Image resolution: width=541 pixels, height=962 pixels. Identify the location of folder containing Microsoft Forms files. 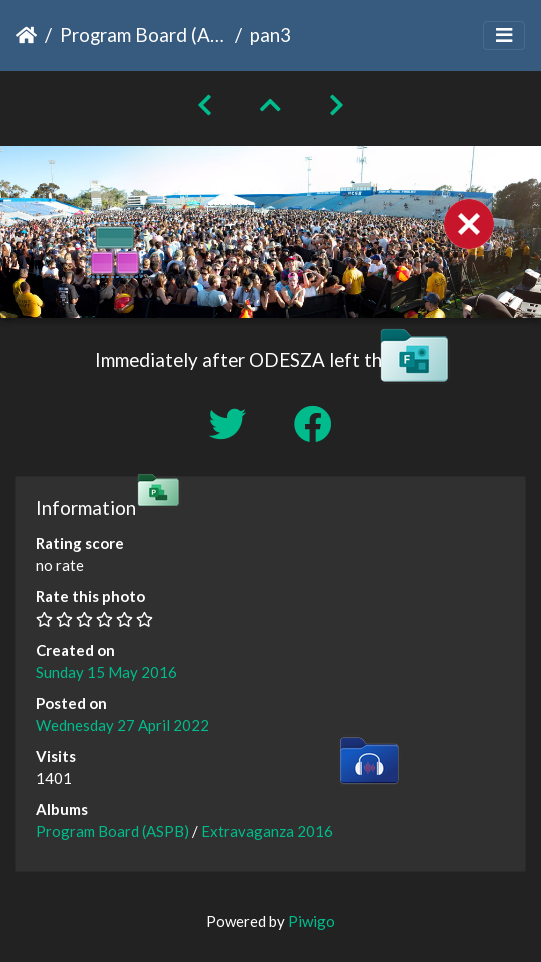
(414, 357).